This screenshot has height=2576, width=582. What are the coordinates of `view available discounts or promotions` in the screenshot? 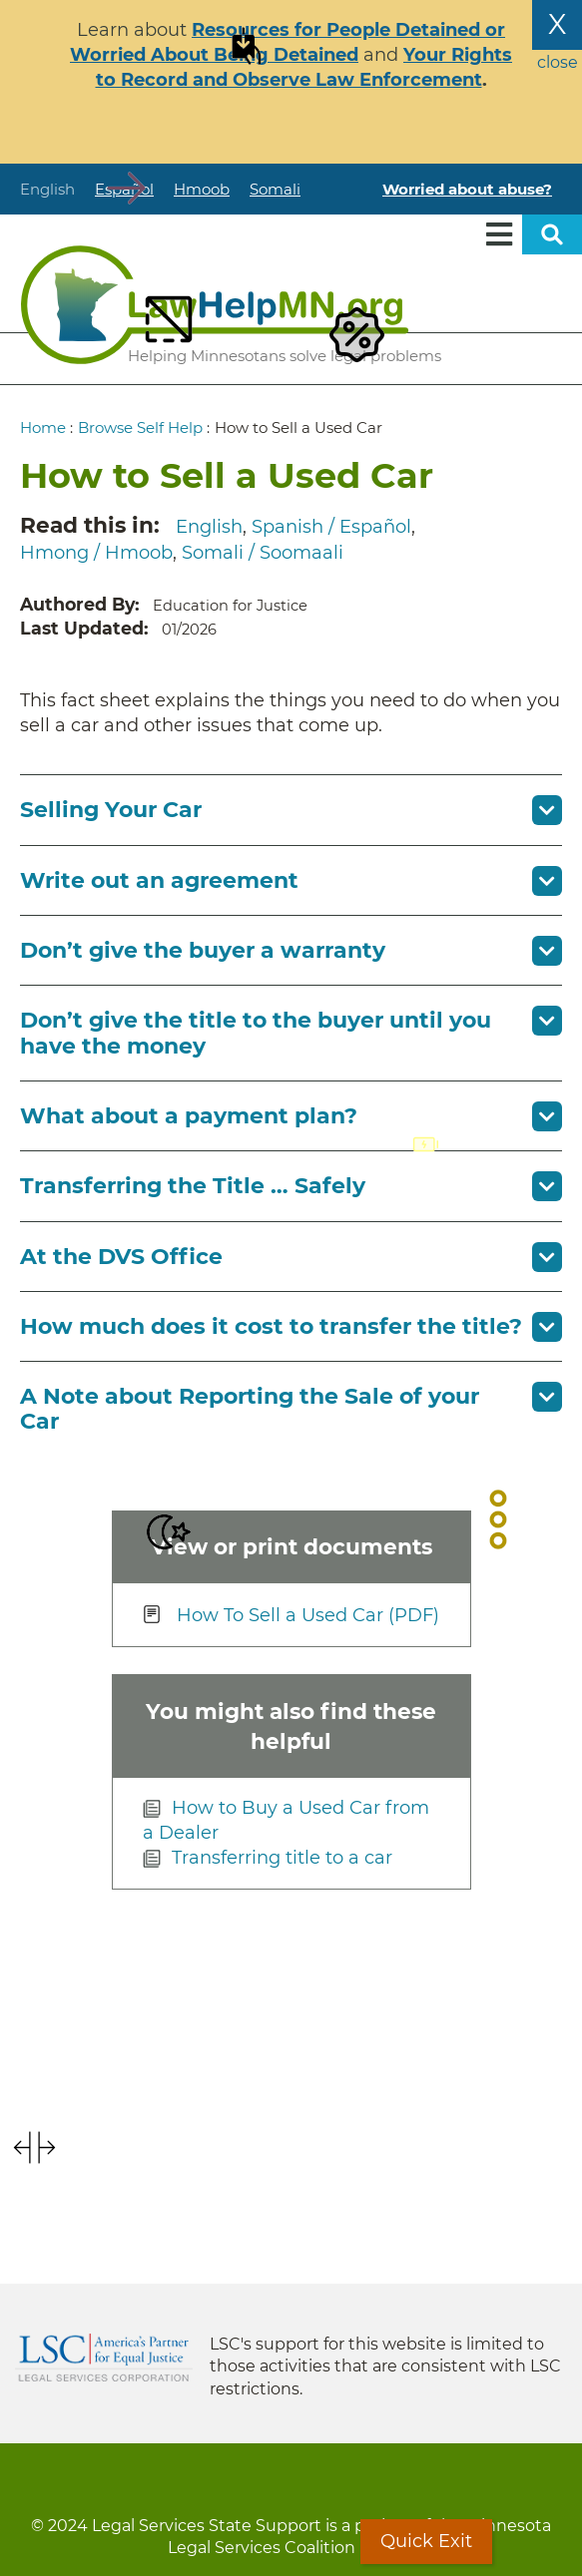 It's located at (356, 334).